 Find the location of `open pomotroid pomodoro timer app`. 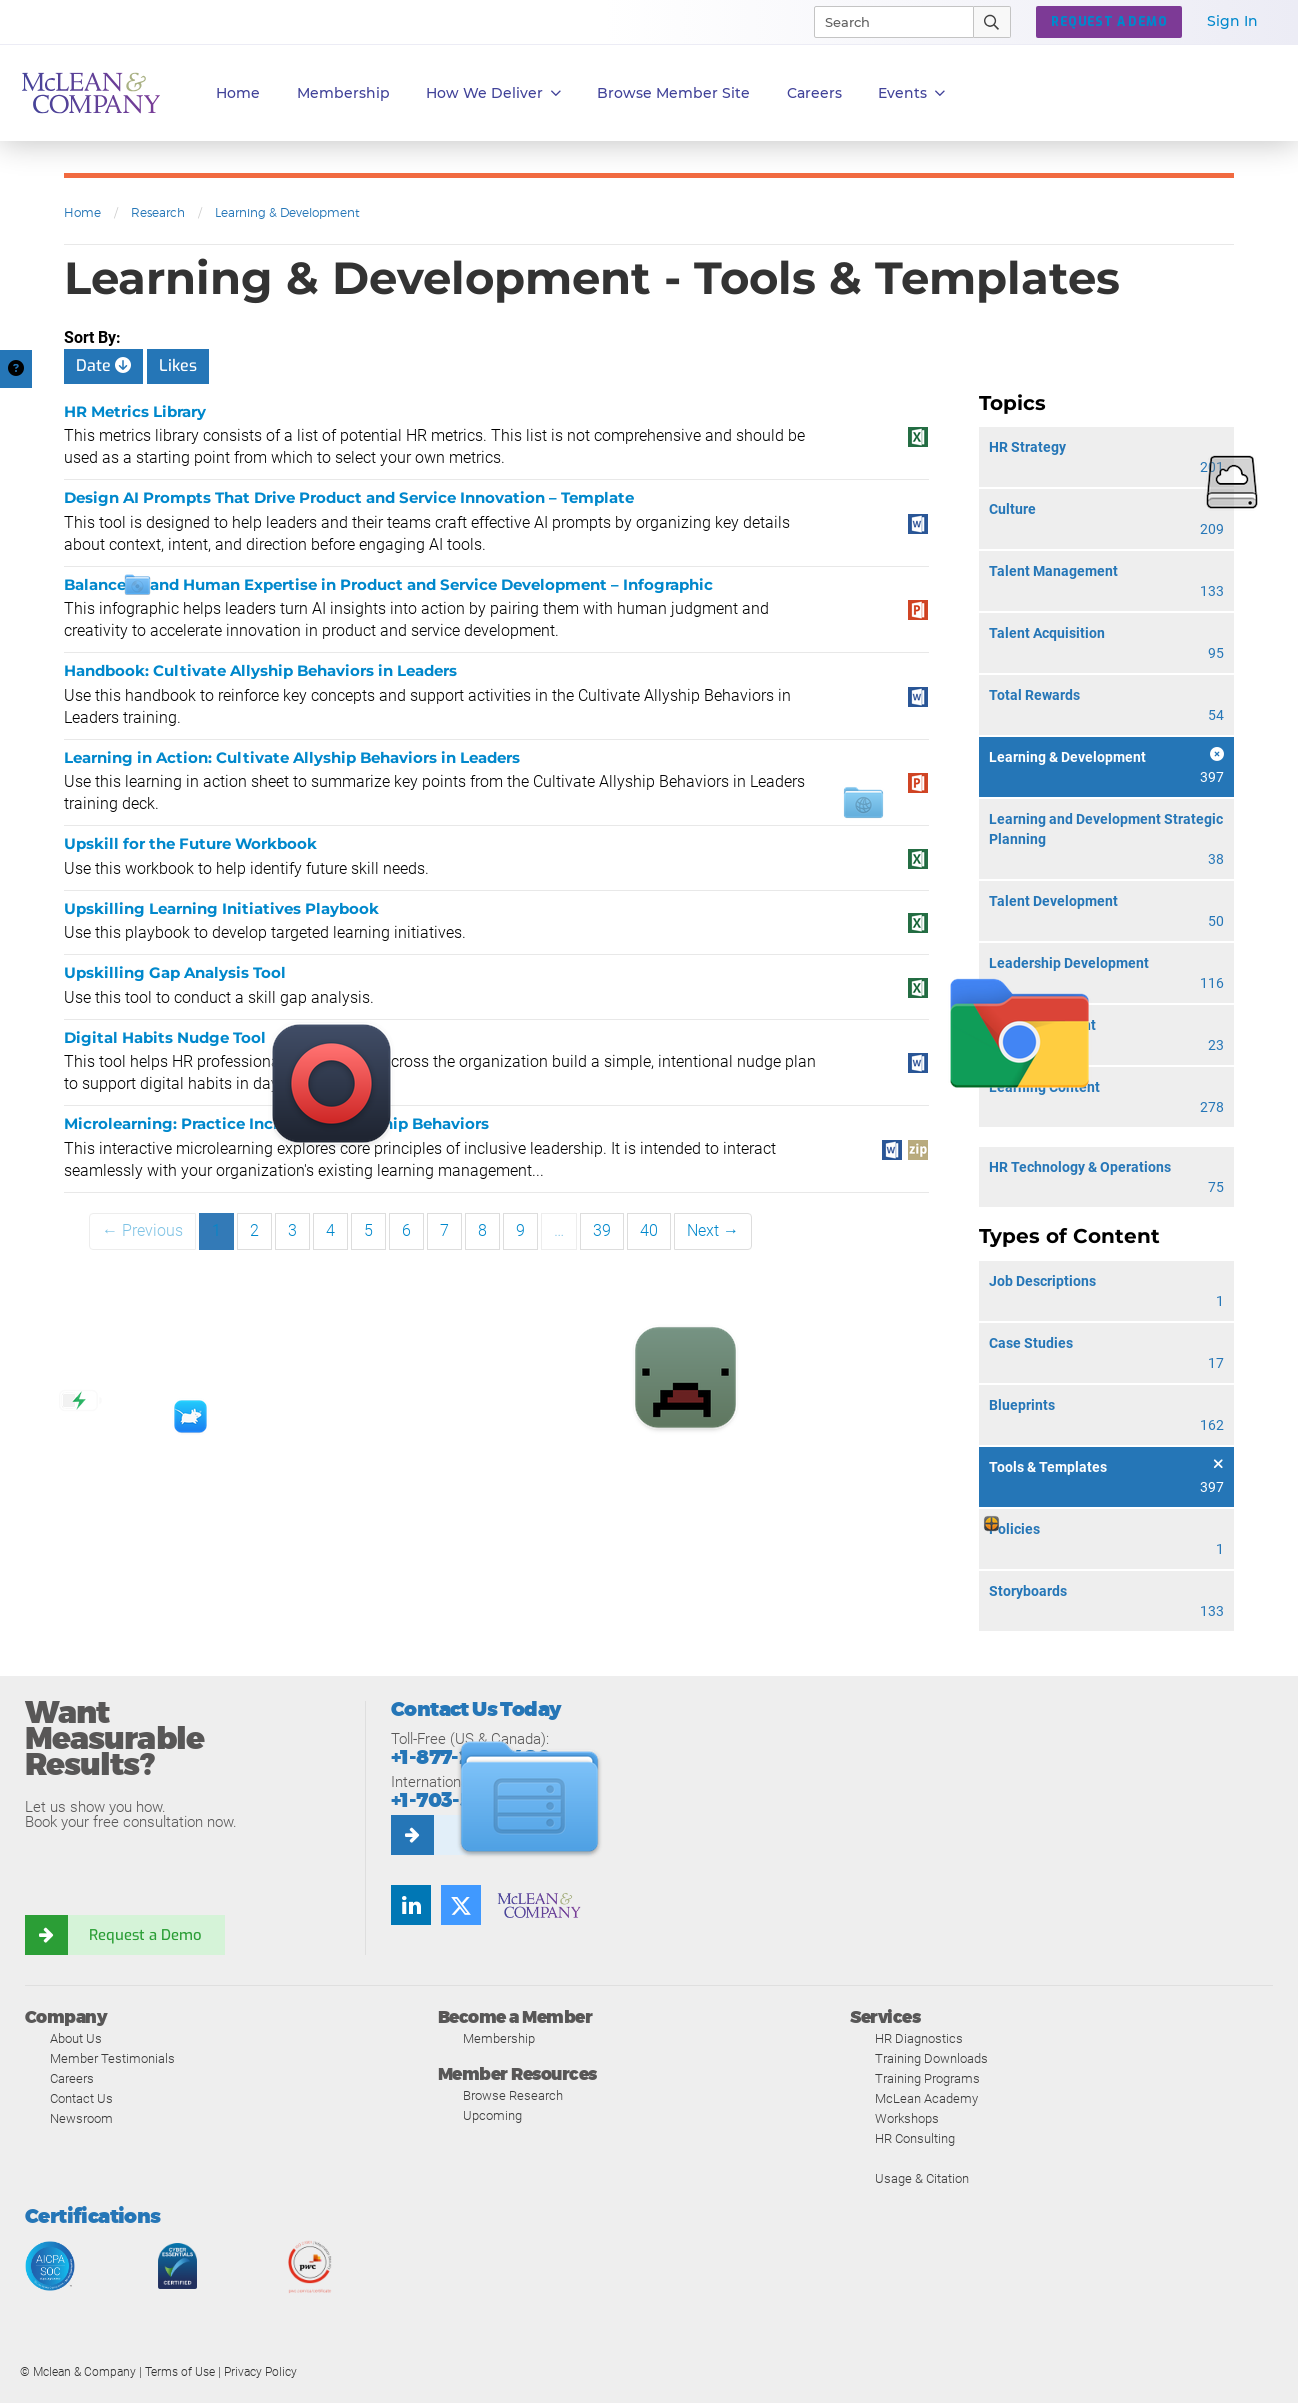

open pomotroid pomodoro timer app is located at coordinates (331, 1083).